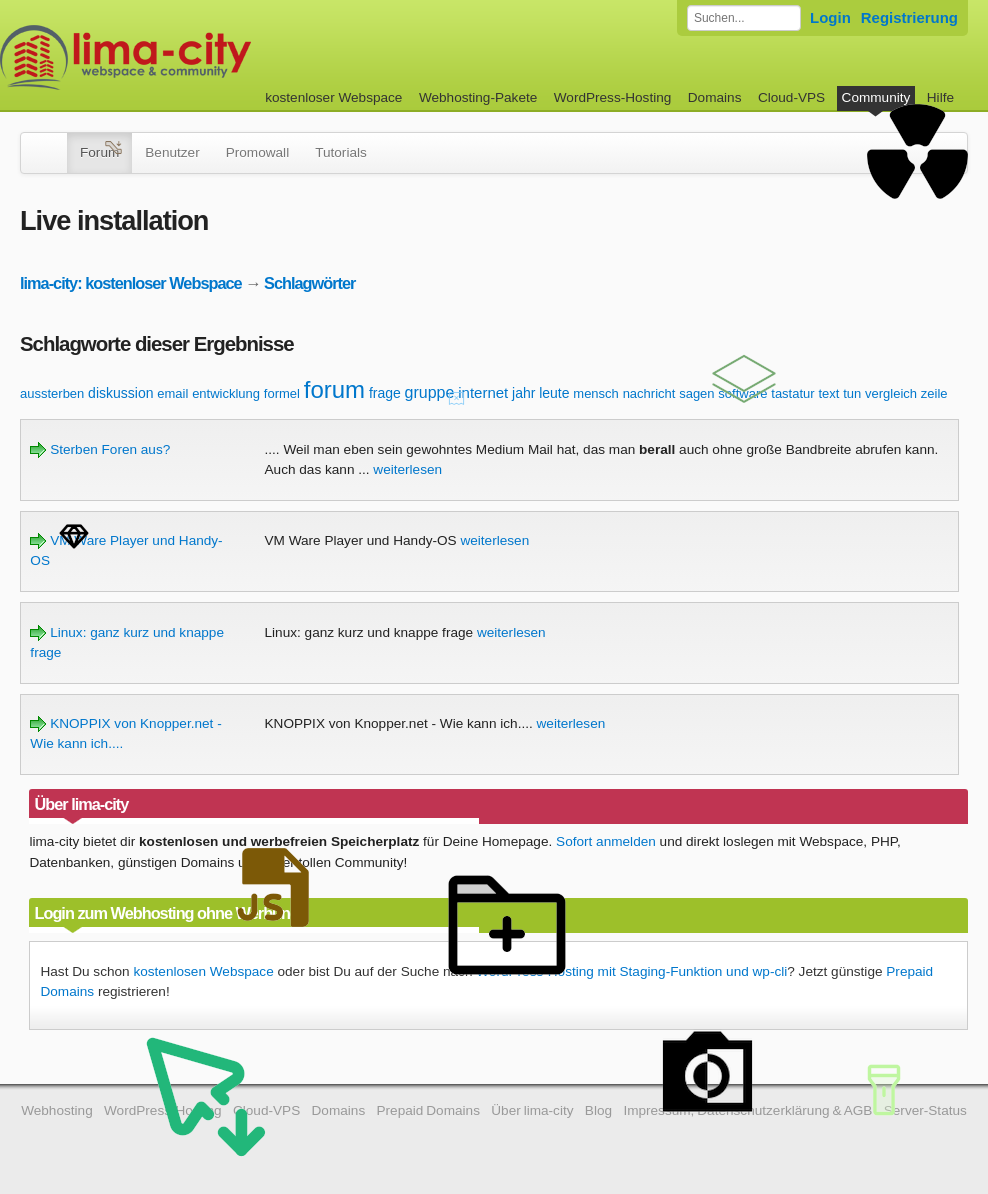 The height and width of the screenshot is (1194, 988). What do you see at coordinates (884, 1090) in the screenshot?
I see `toggle flashlight on/off` at bounding box center [884, 1090].